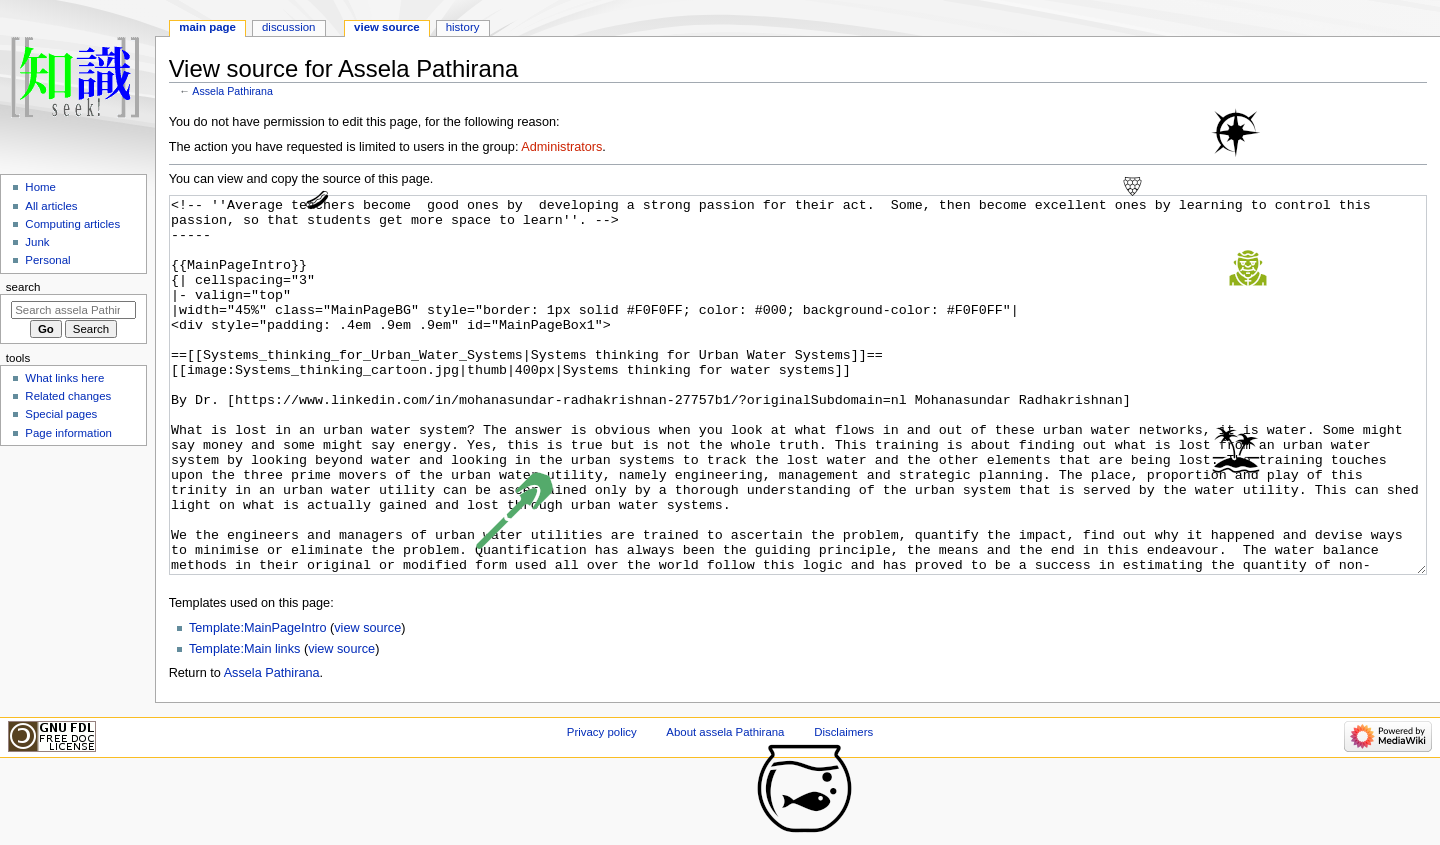 This screenshot has width=1440, height=845. Describe the element at coordinates (514, 512) in the screenshot. I see `equip digging or excavation tool` at that location.